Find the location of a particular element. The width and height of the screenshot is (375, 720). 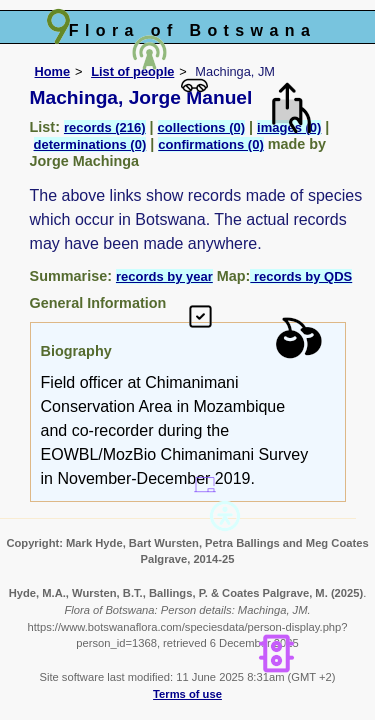

view user profile is located at coordinates (225, 516).